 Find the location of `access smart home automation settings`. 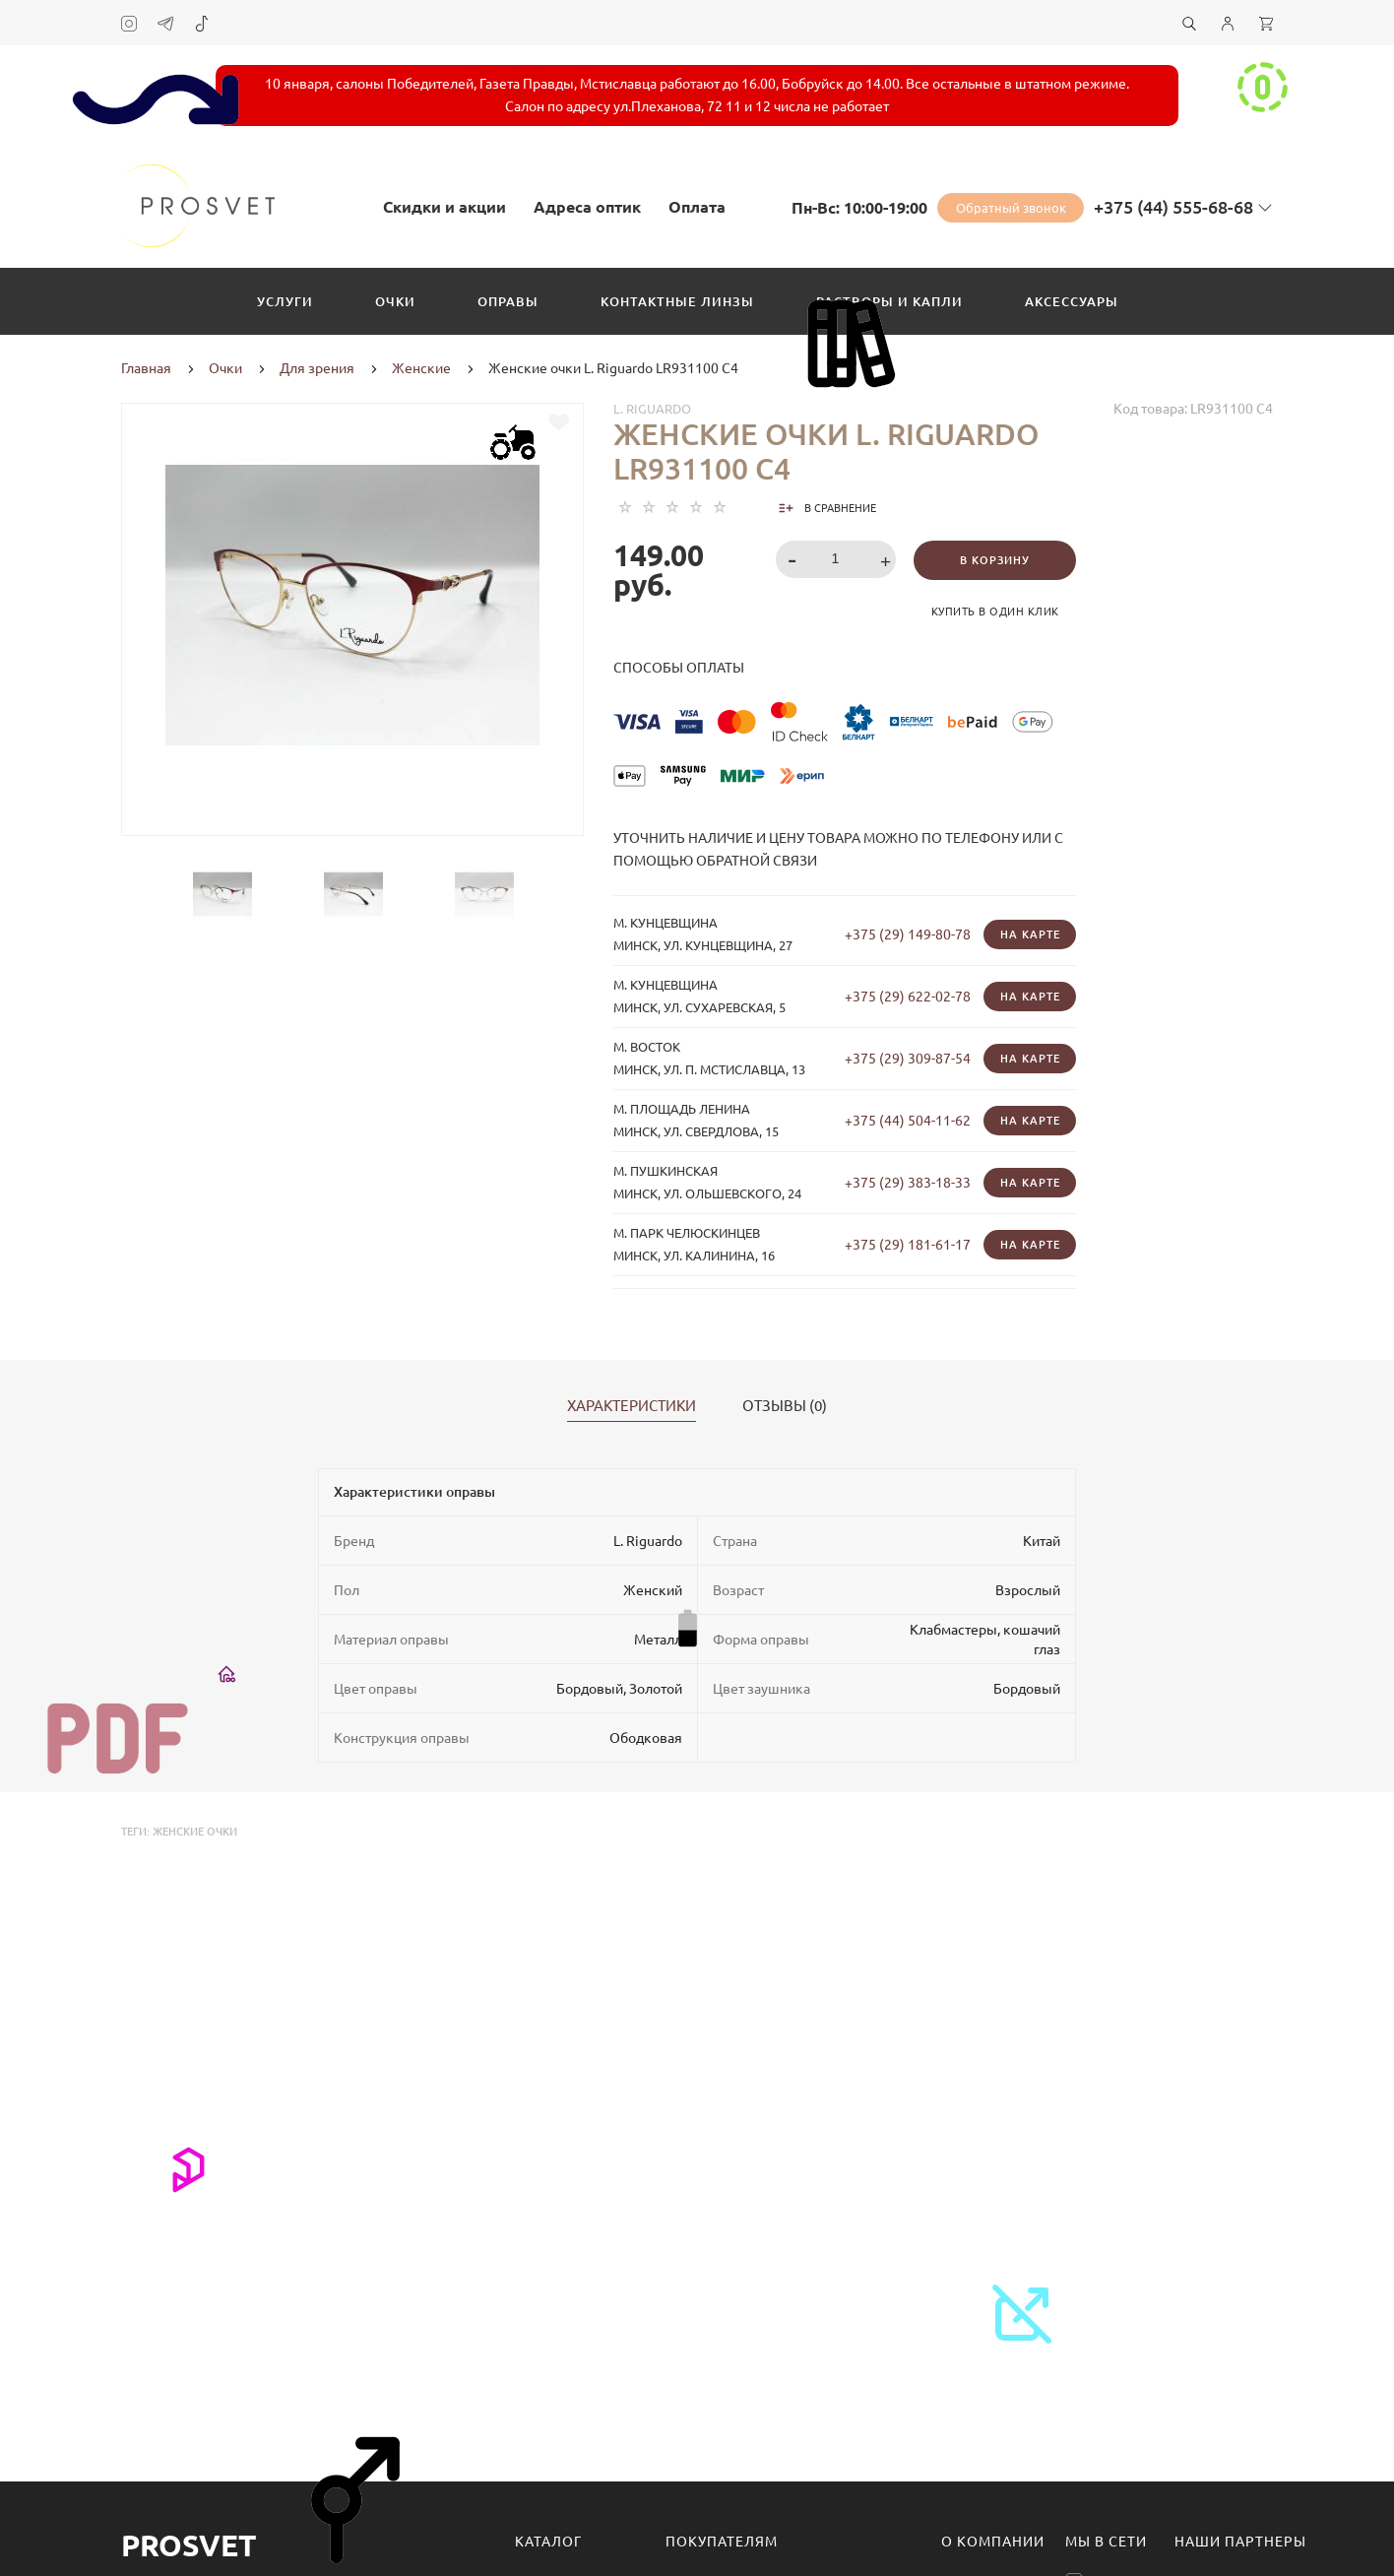

access smart home automation settings is located at coordinates (226, 1674).